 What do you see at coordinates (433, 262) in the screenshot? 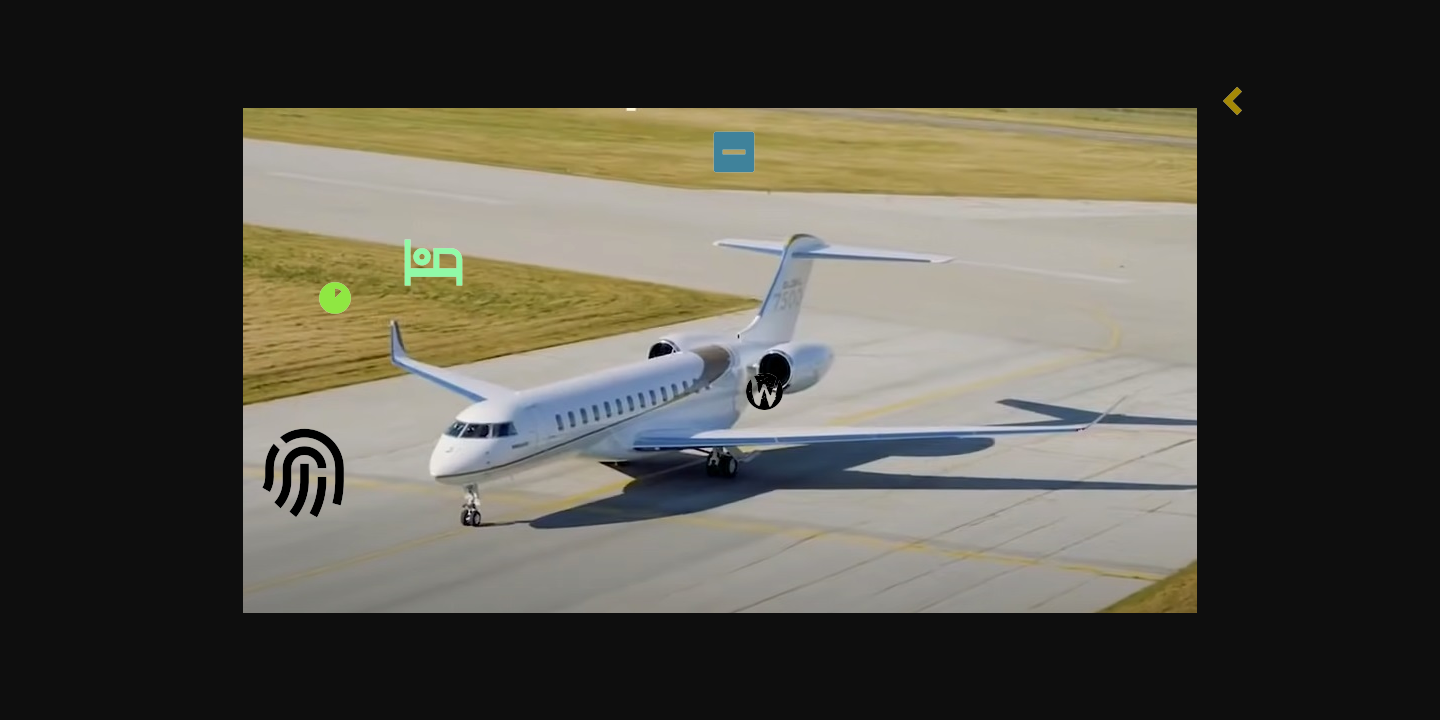
I see `find nearby hotels or accommodations` at bounding box center [433, 262].